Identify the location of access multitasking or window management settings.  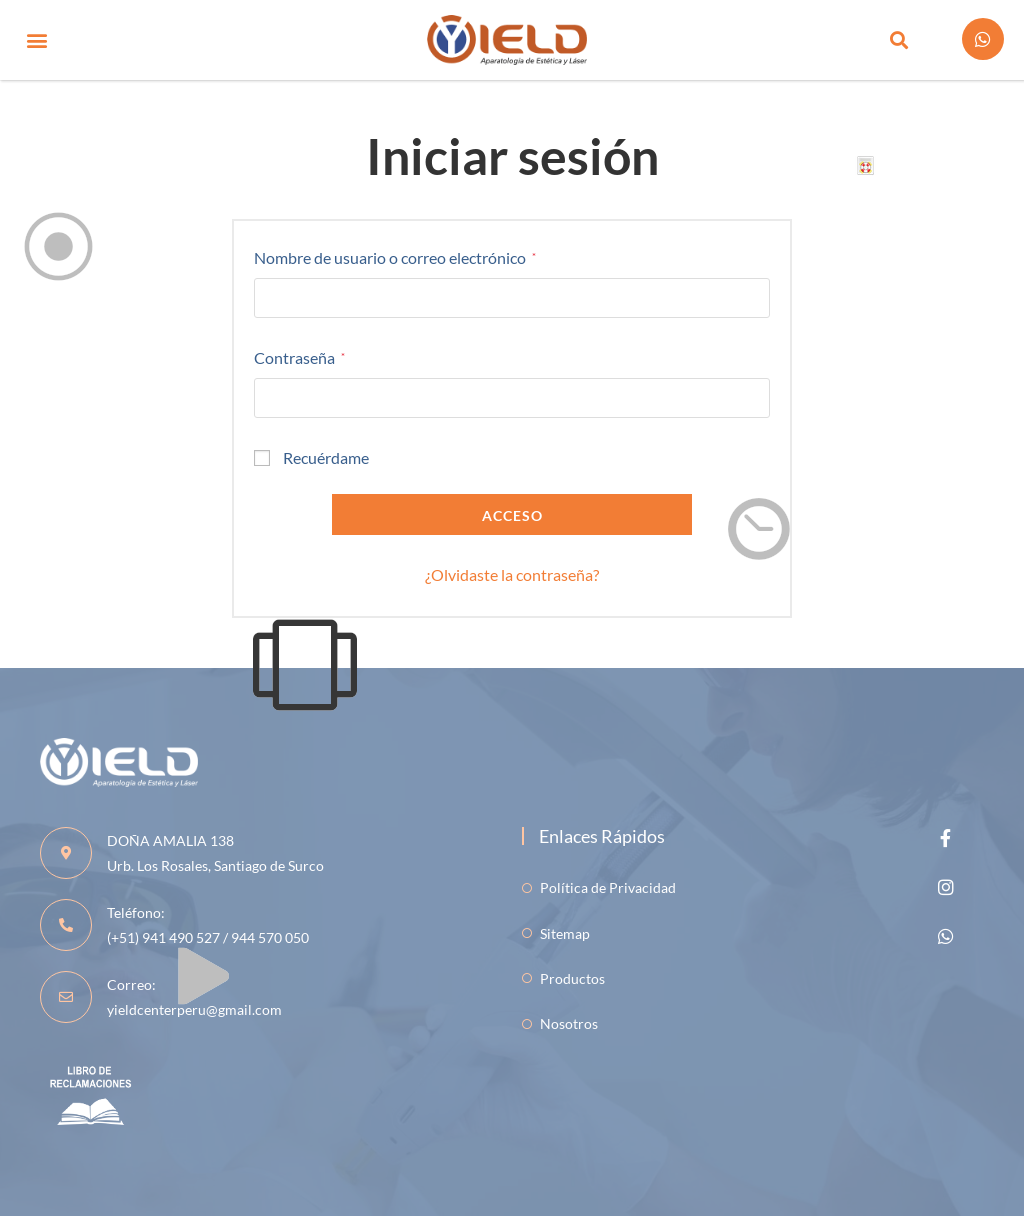
(305, 665).